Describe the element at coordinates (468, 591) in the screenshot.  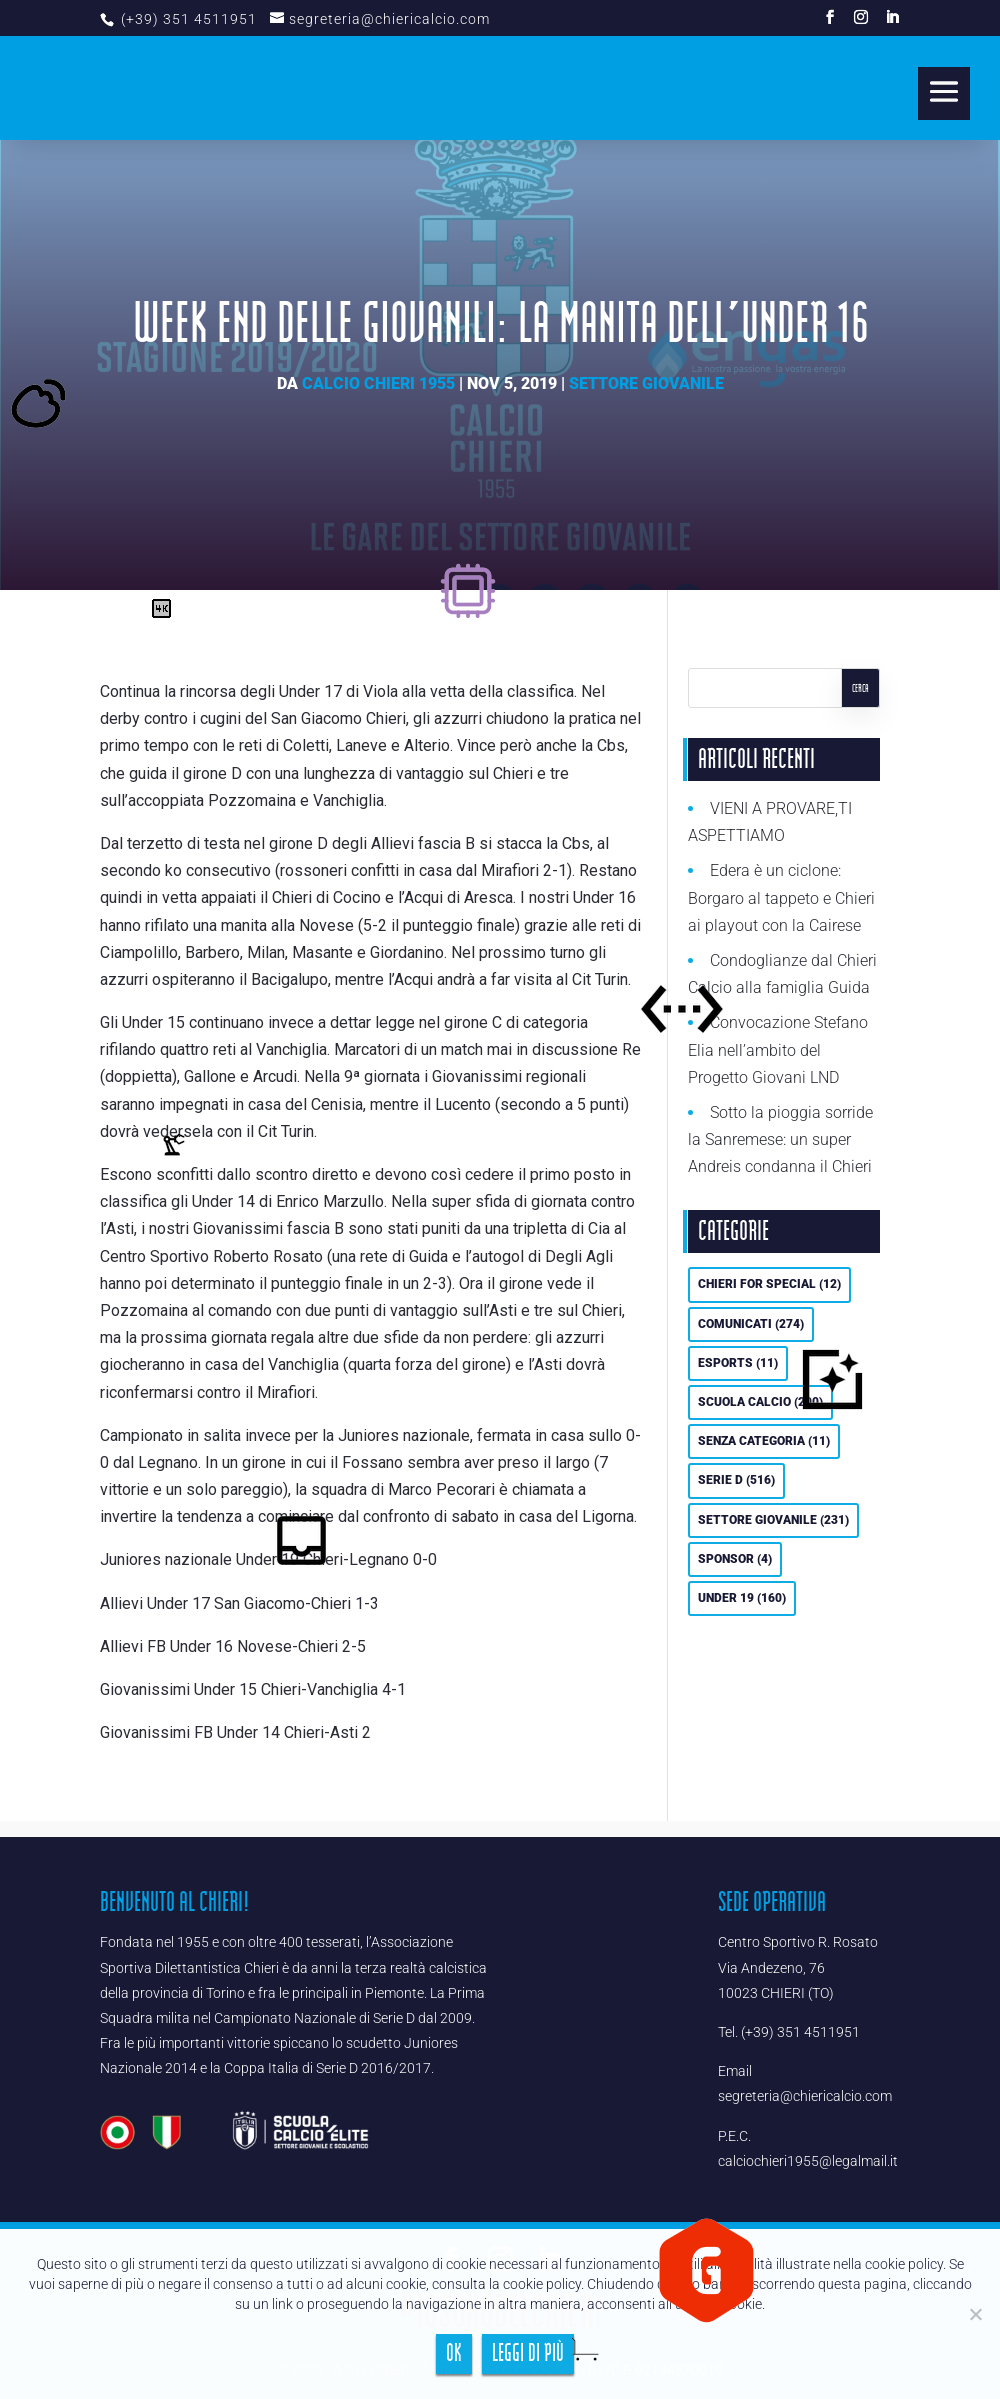
I see `view hardware or system specifications` at that location.